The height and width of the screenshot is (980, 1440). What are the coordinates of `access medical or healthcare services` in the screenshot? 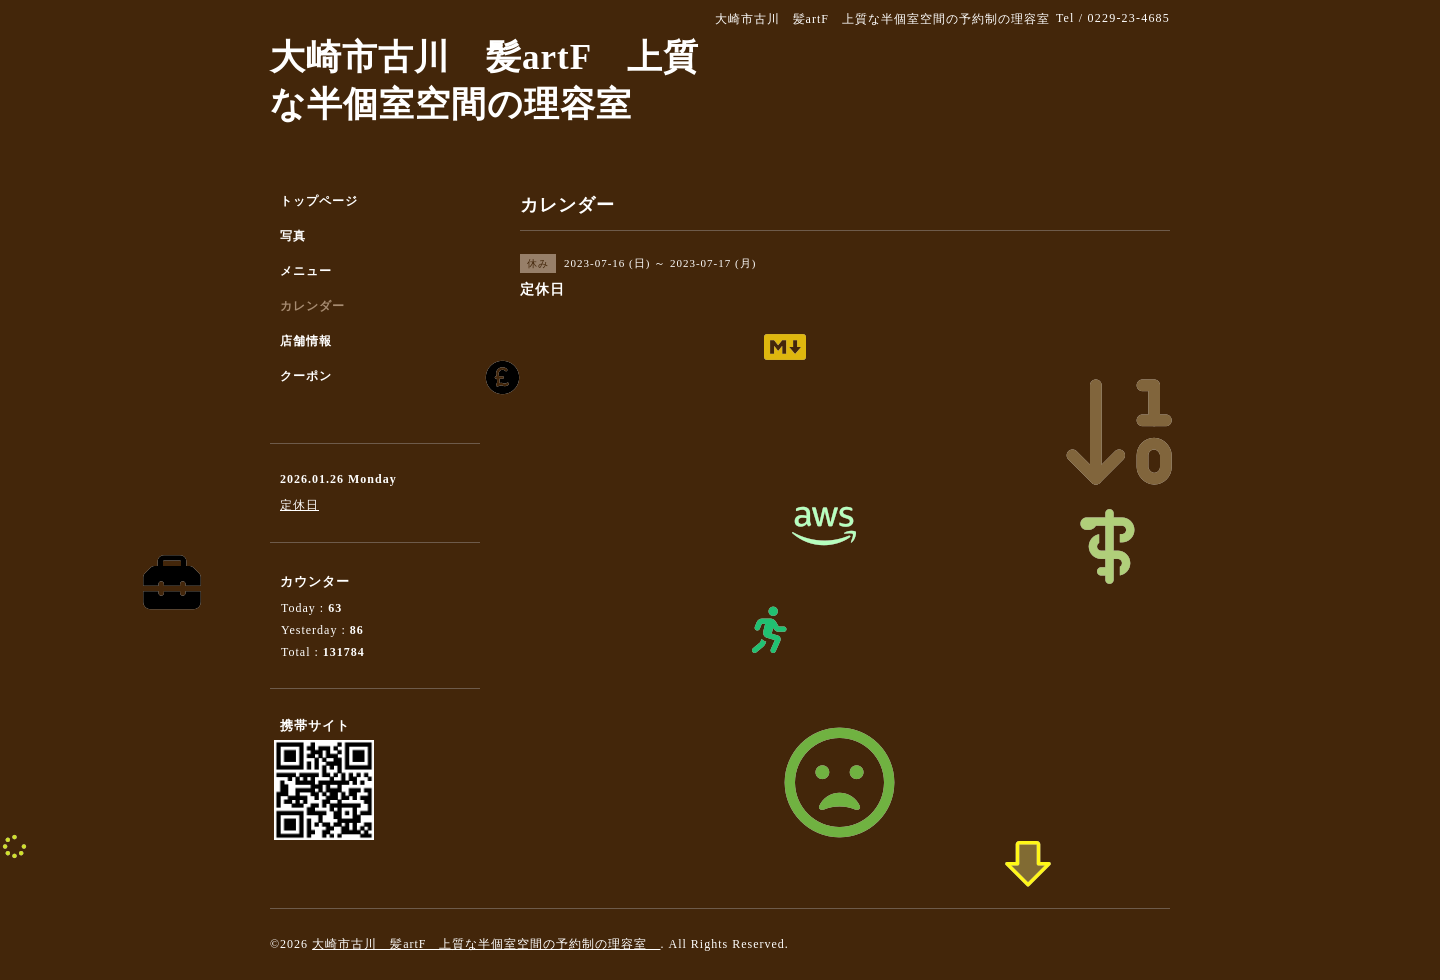 It's located at (1109, 546).